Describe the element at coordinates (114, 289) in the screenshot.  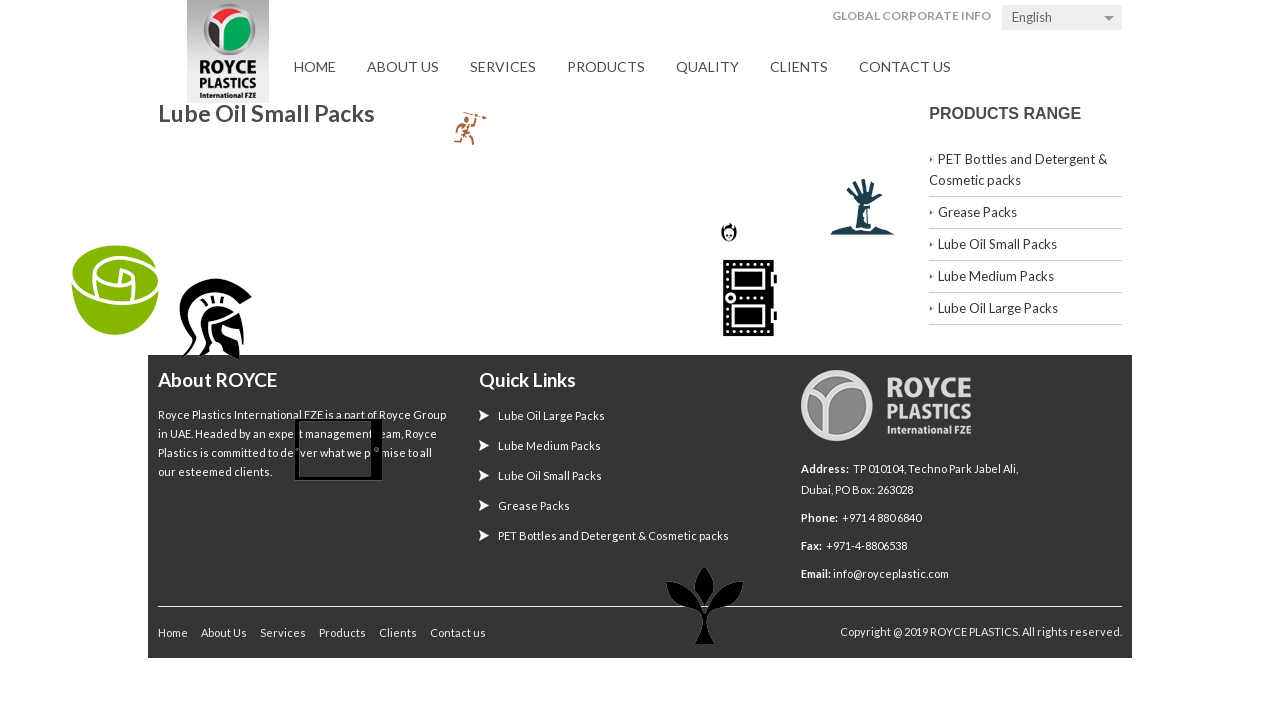
I see `indicates a blooming or growth animation effect` at that location.